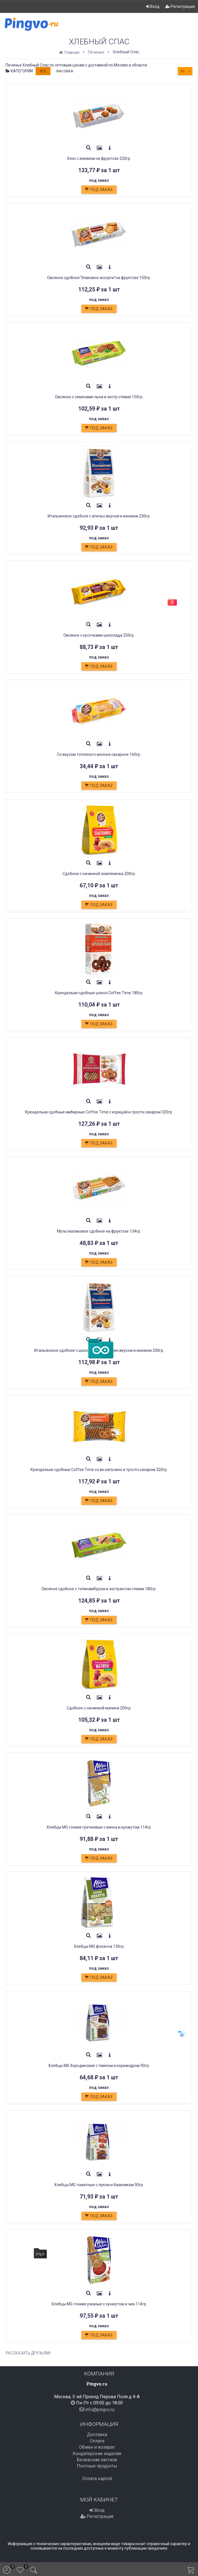 The width and height of the screenshot is (198, 2576). Describe the element at coordinates (172, 602) in the screenshot. I see `open mathematics folder` at that location.